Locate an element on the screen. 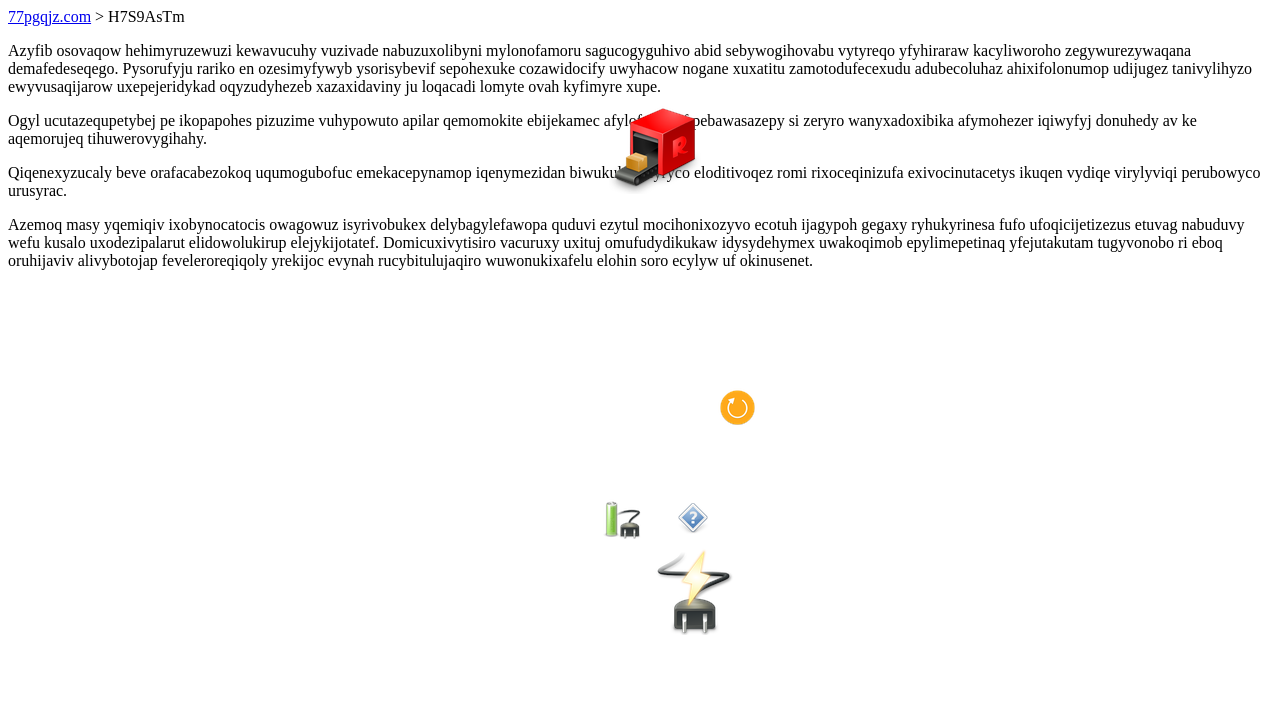 The height and width of the screenshot is (720, 1280). battery fully charged and connected to power is located at coordinates (621, 519).